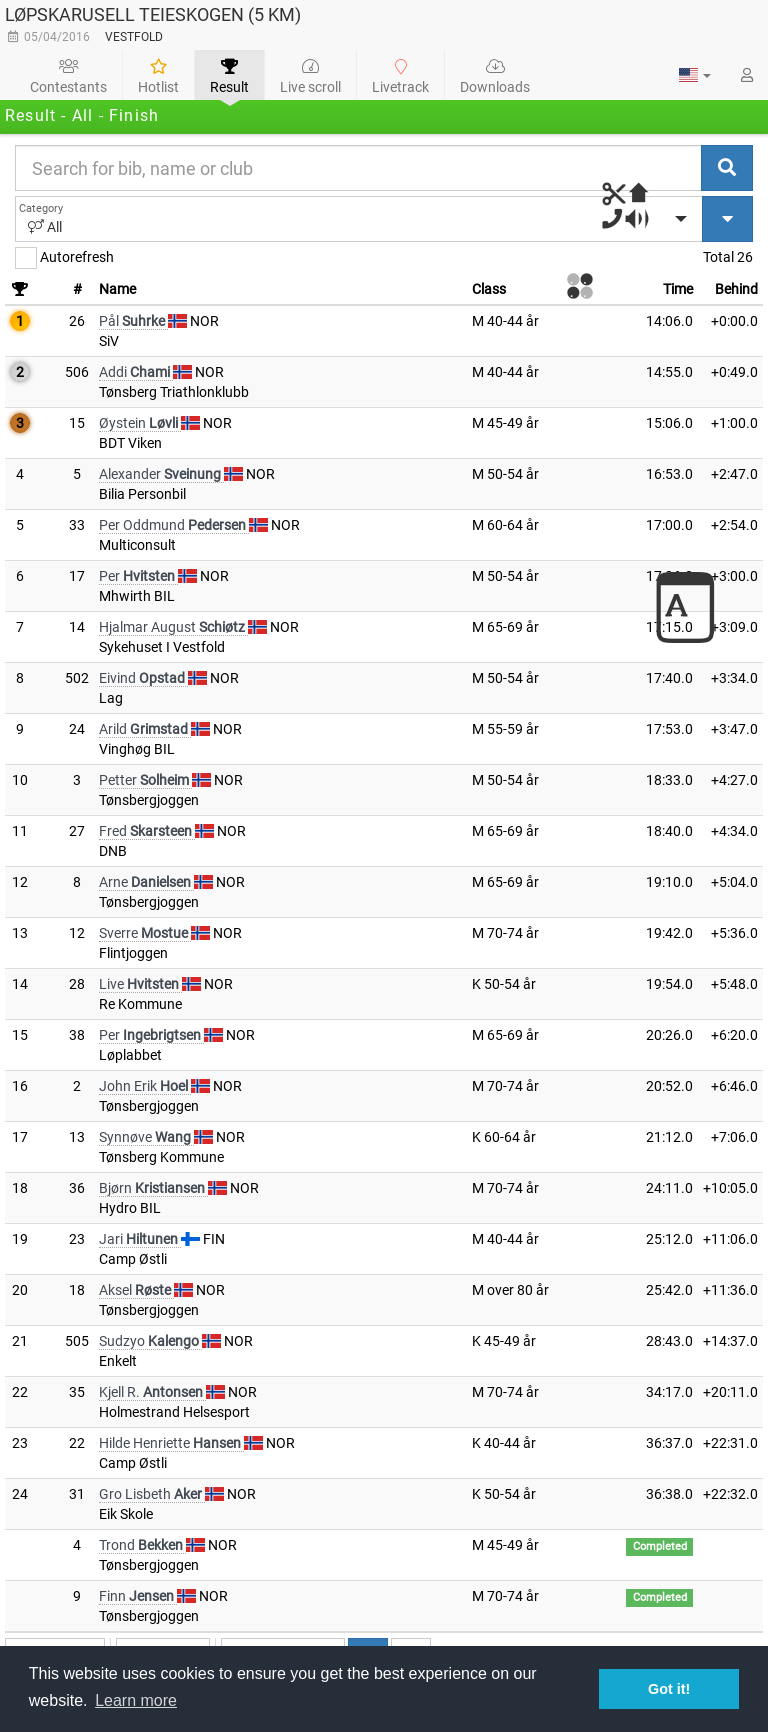 The width and height of the screenshot is (768, 1732). I want to click on open GTK icon browser application, so click(625, 205).